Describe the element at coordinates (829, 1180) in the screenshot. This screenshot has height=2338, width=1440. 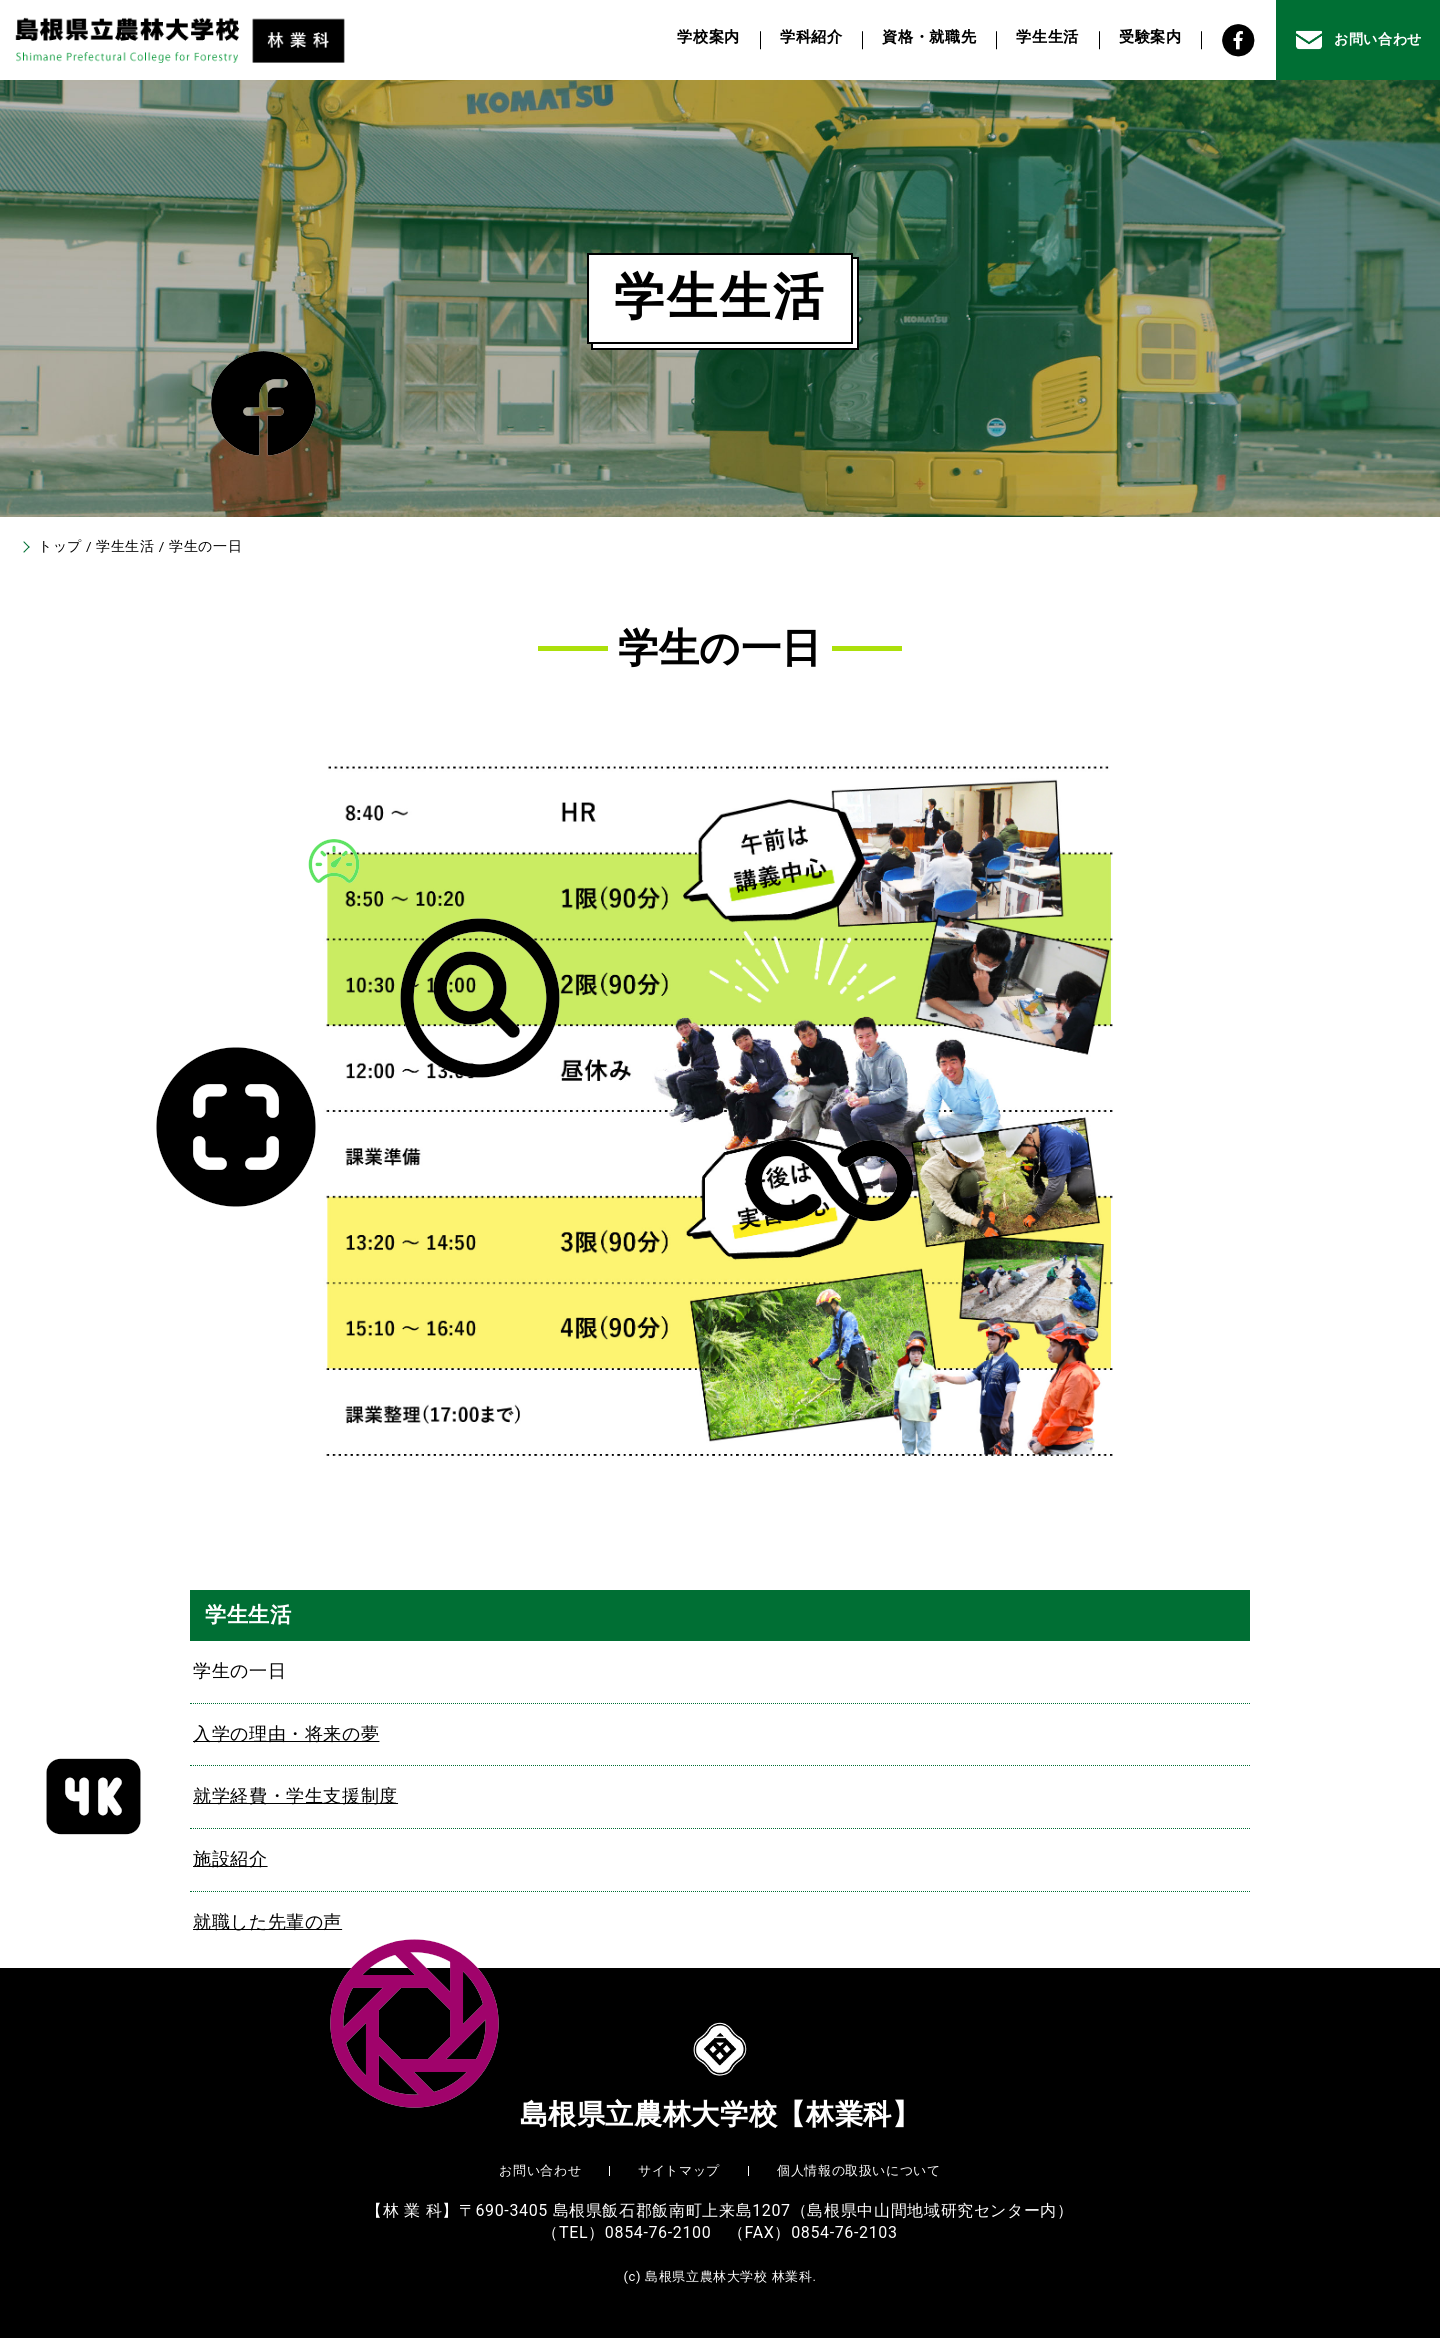
I see `enable infinite scroll or looping` at that location.